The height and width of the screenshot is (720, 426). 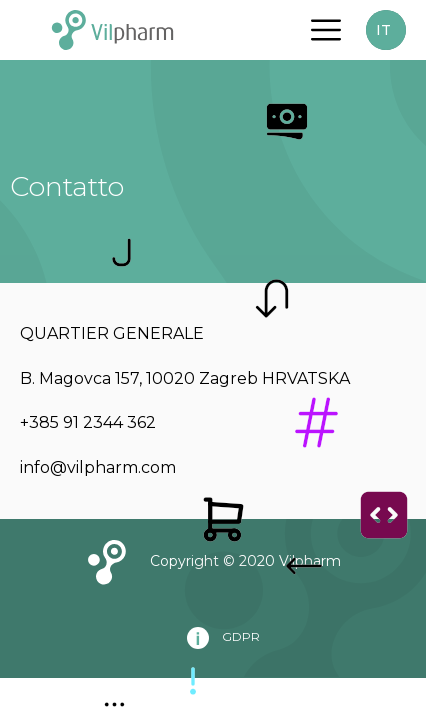 I want to click on undo or go back to previous state, so click(x=273, y=298).